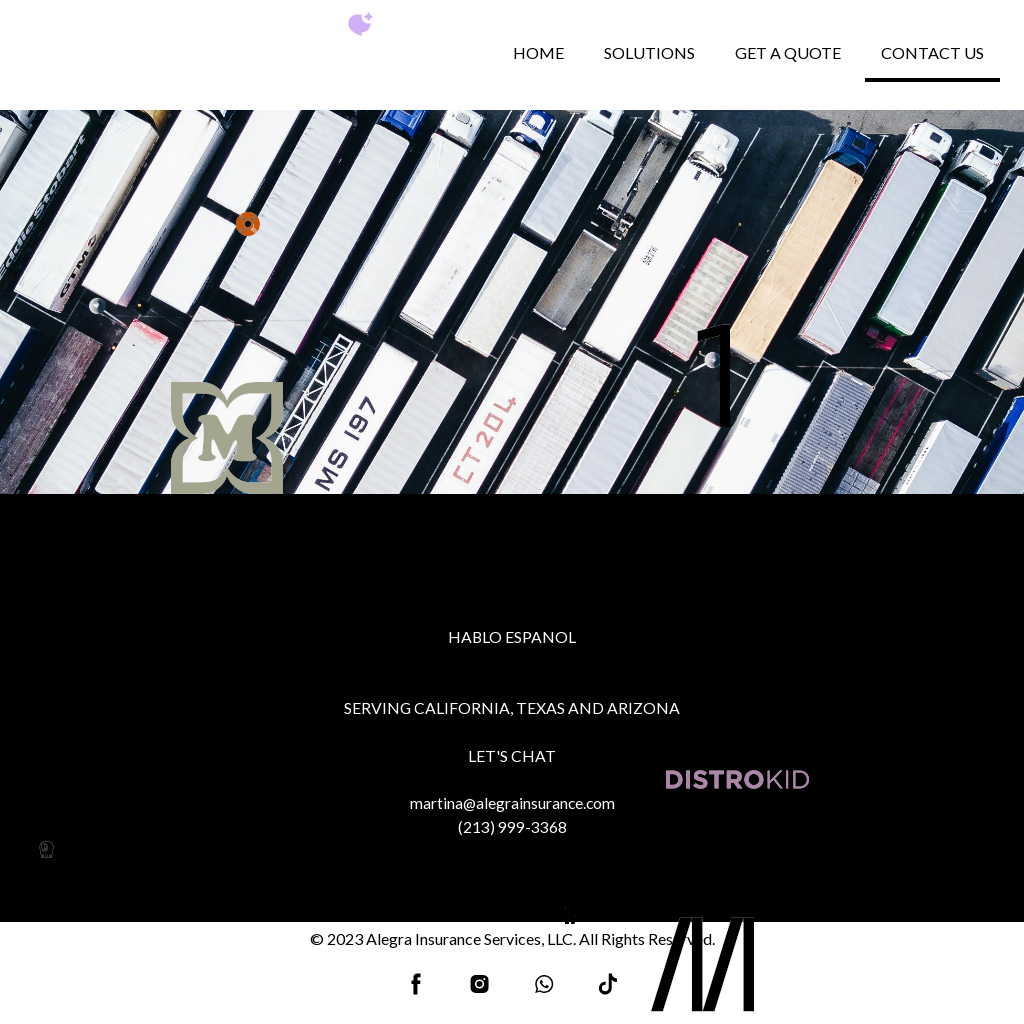  What do you see at coordinates (227, 438) in the screenshot?
I see `müller brand logo` at bounding box center [227, 438].